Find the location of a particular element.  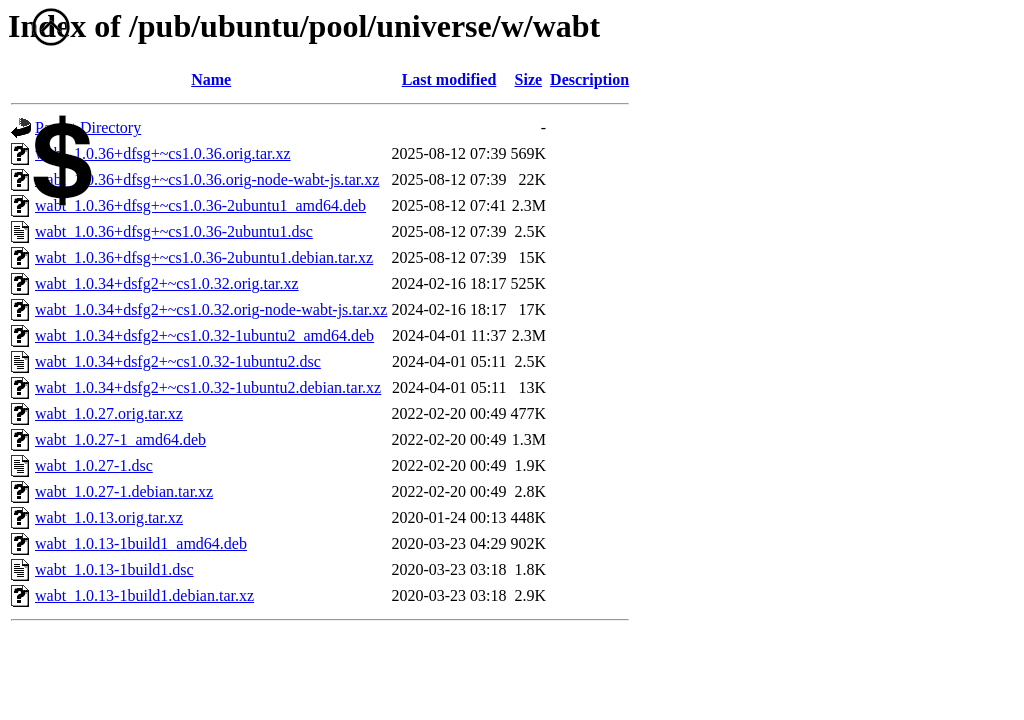

view prices in US dollars is located at coordinates (62, 160).